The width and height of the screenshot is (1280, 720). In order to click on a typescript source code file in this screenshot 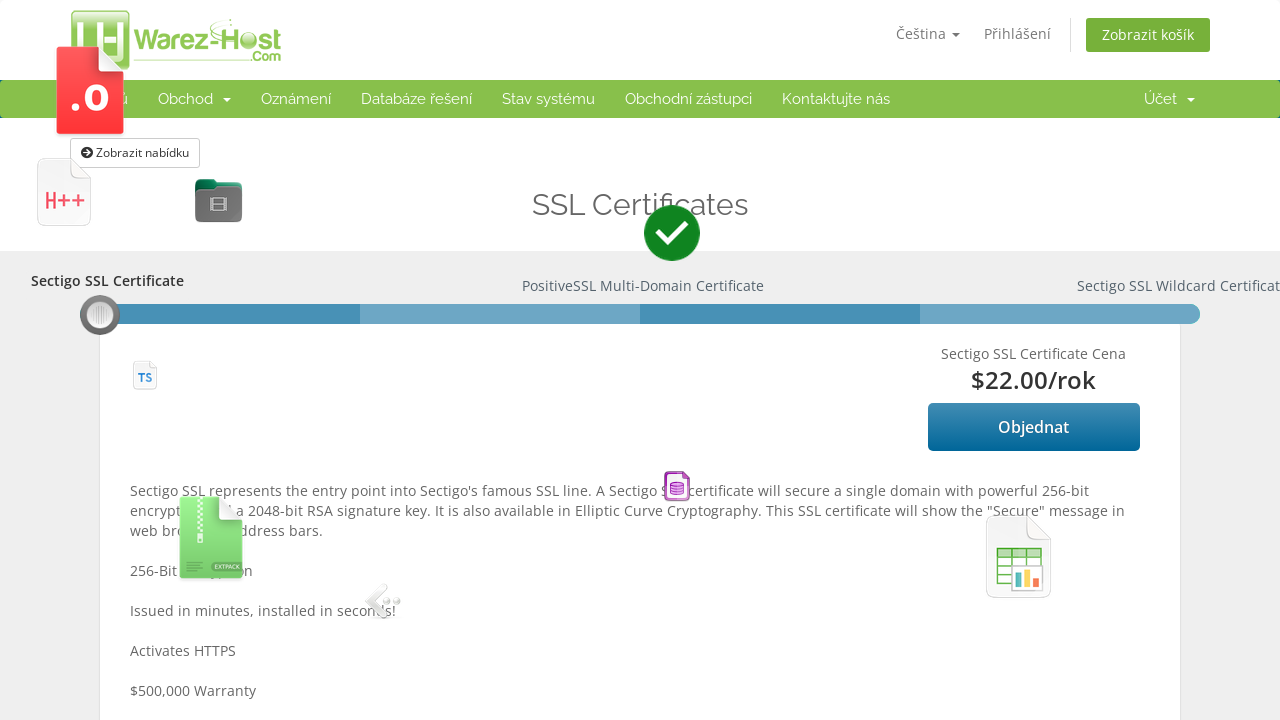, I will do `click(145, 375)`.